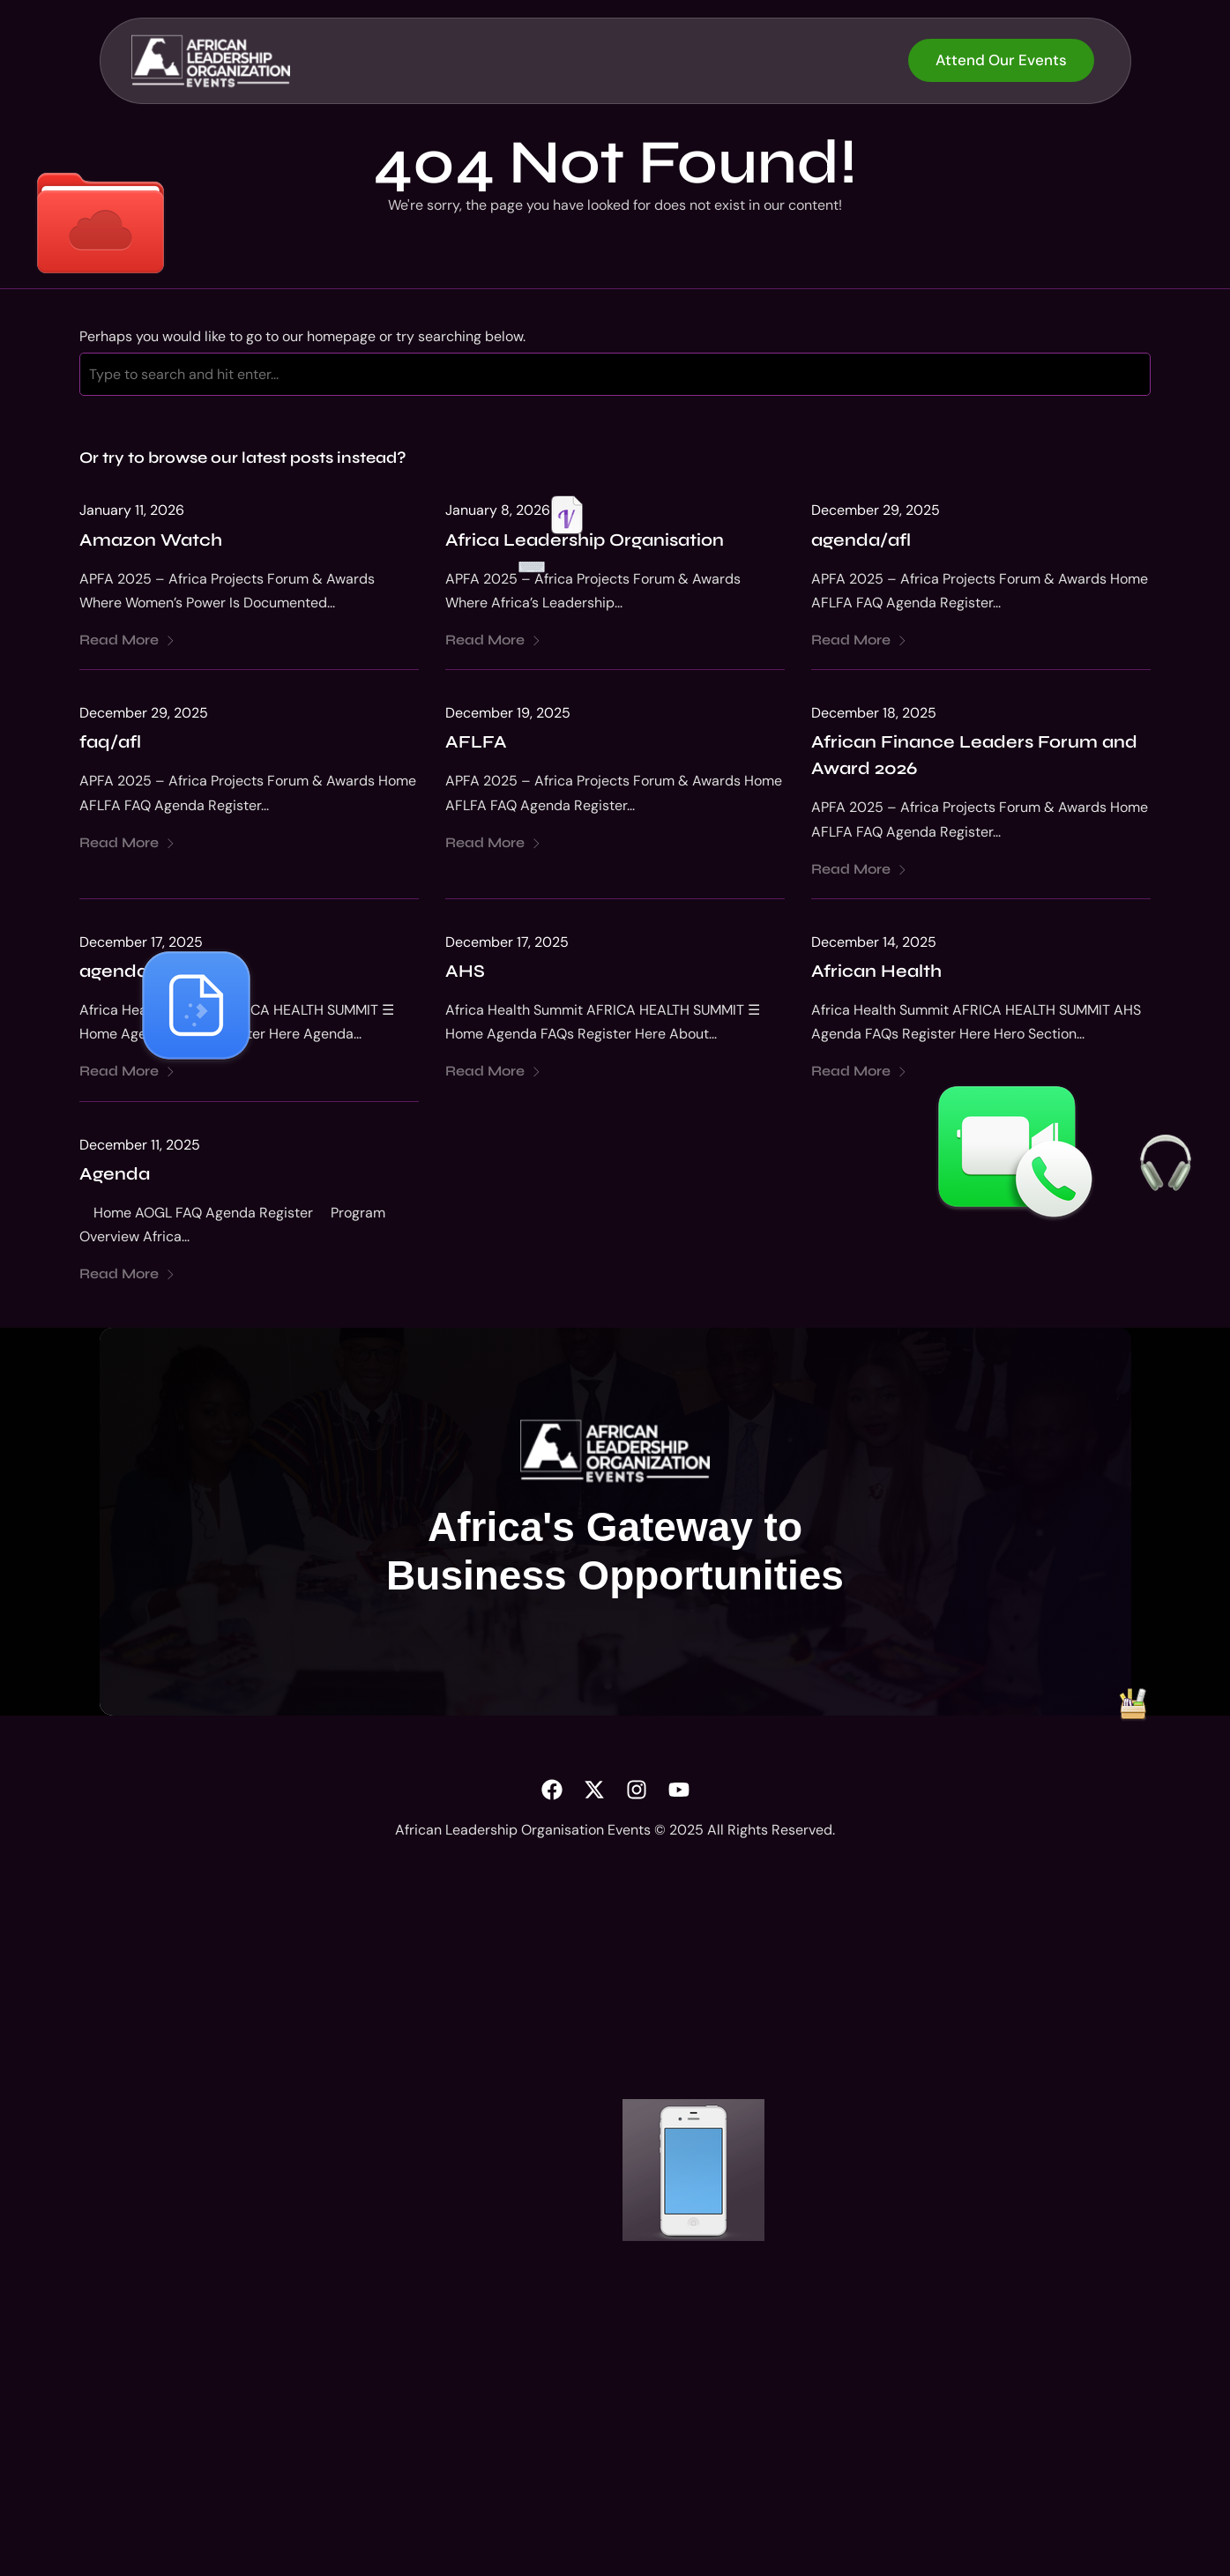  What do you see at coordinates (693, 2170) in the screenshot?
I see `view connected iPhone device` at bounding box center [693, 2170].